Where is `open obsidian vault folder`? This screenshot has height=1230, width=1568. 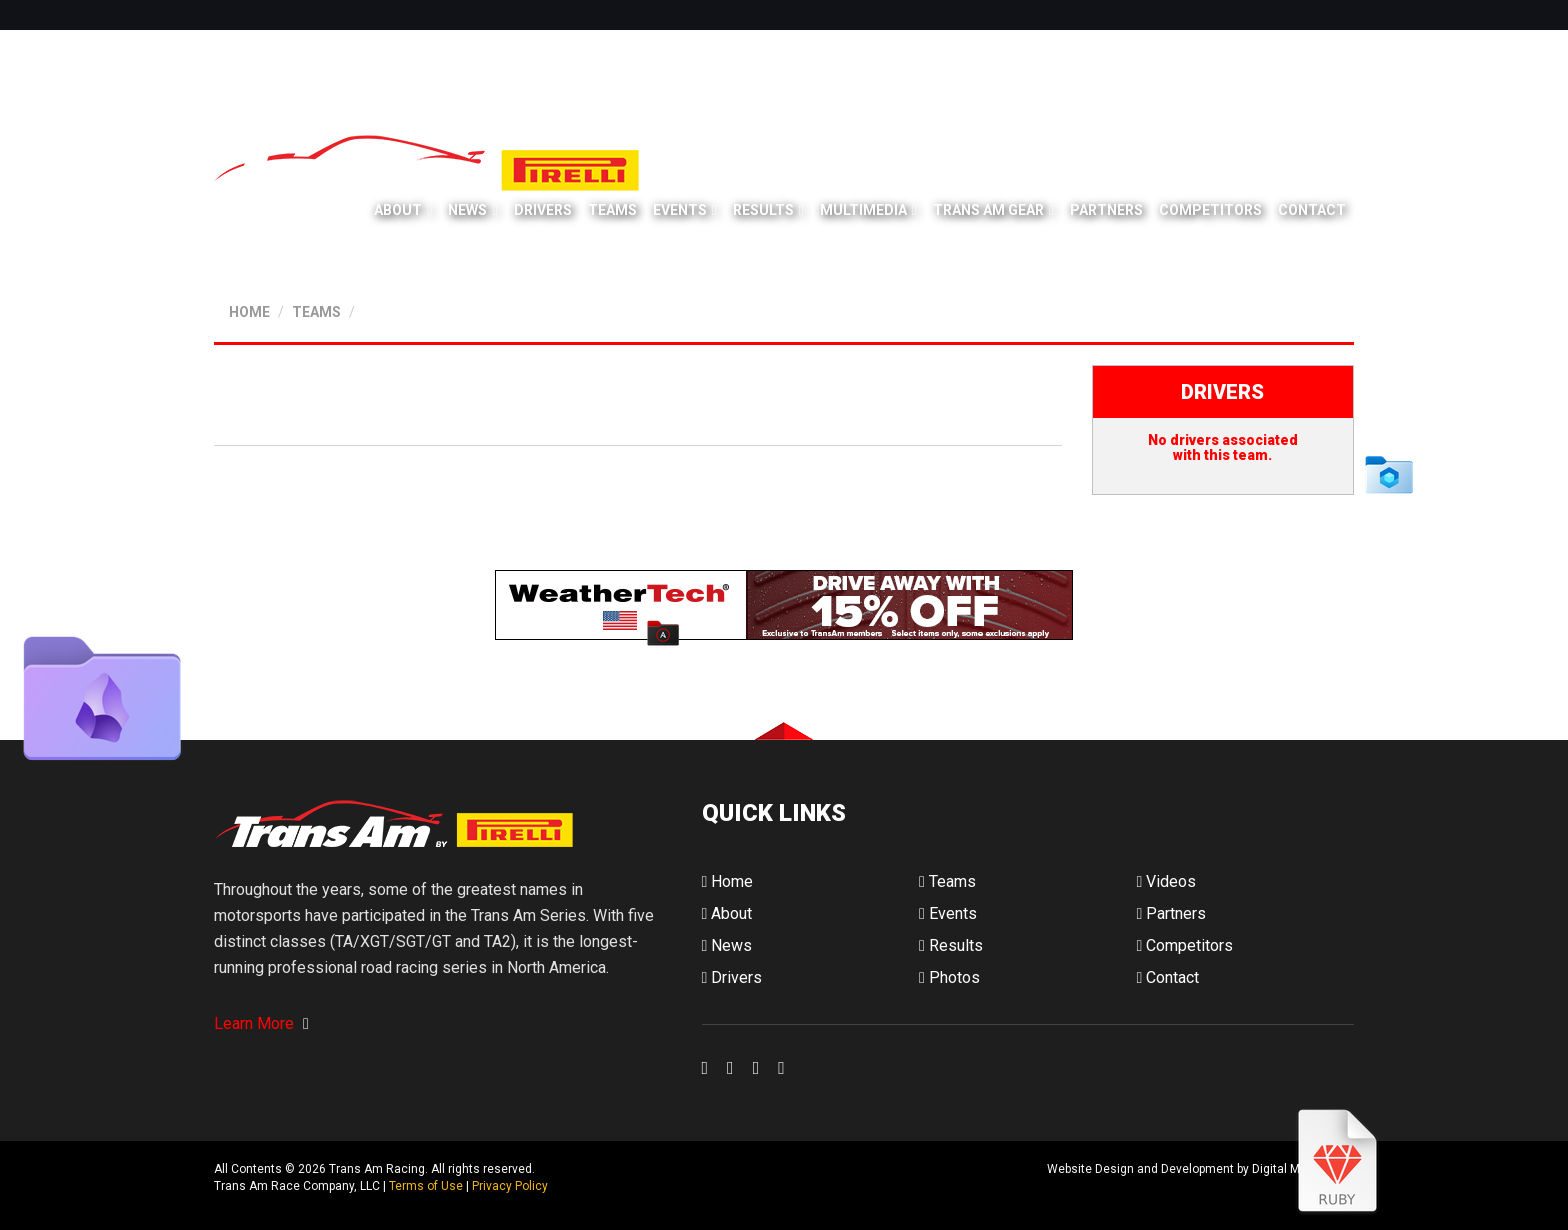 open obsidian vault folder is located at coordinates (101, 702).